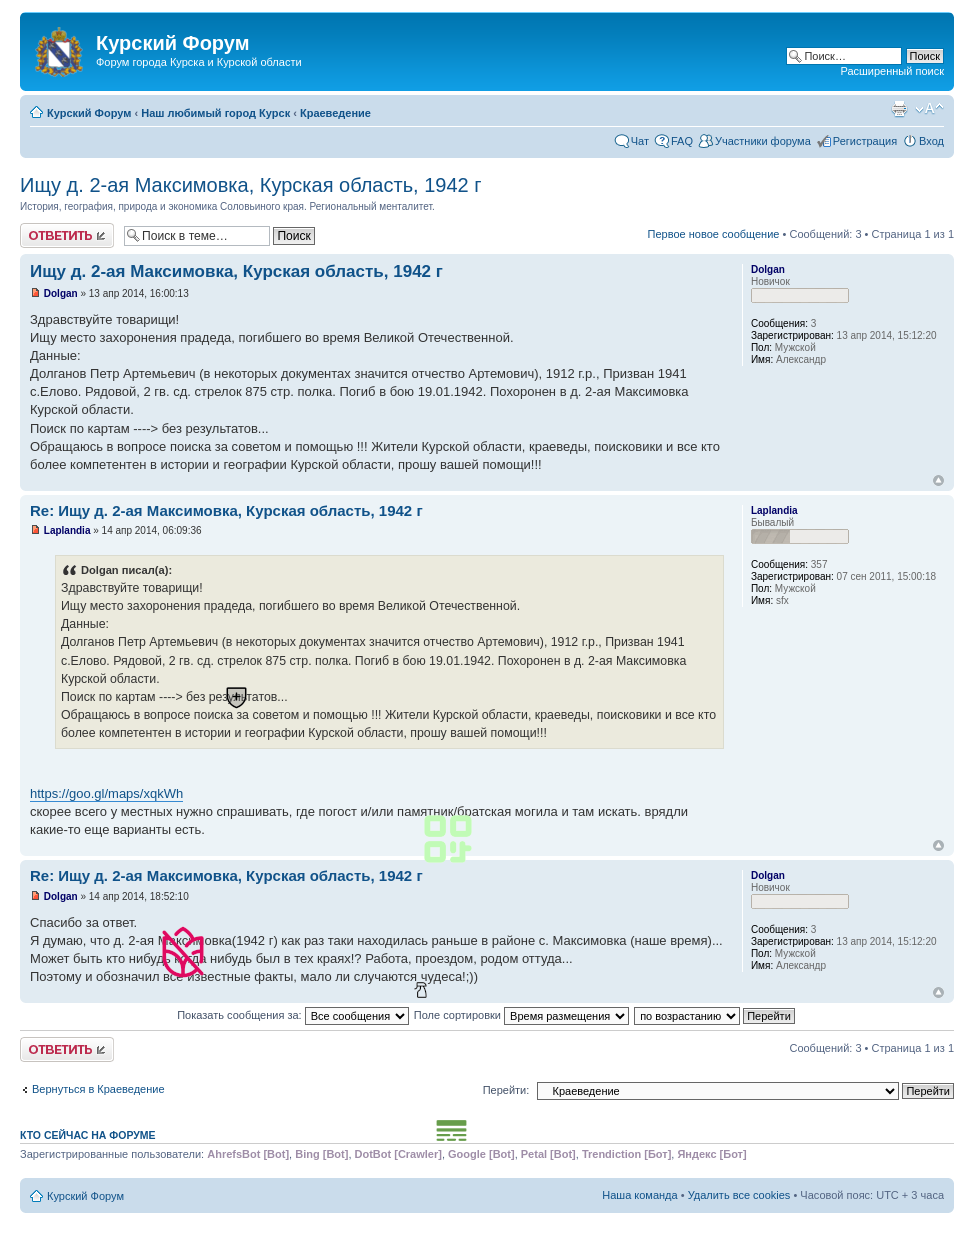  What do you see at coordinates (448, 839) in the screenshot?
I see `scan a qr code` at bounding box center [448, 839].